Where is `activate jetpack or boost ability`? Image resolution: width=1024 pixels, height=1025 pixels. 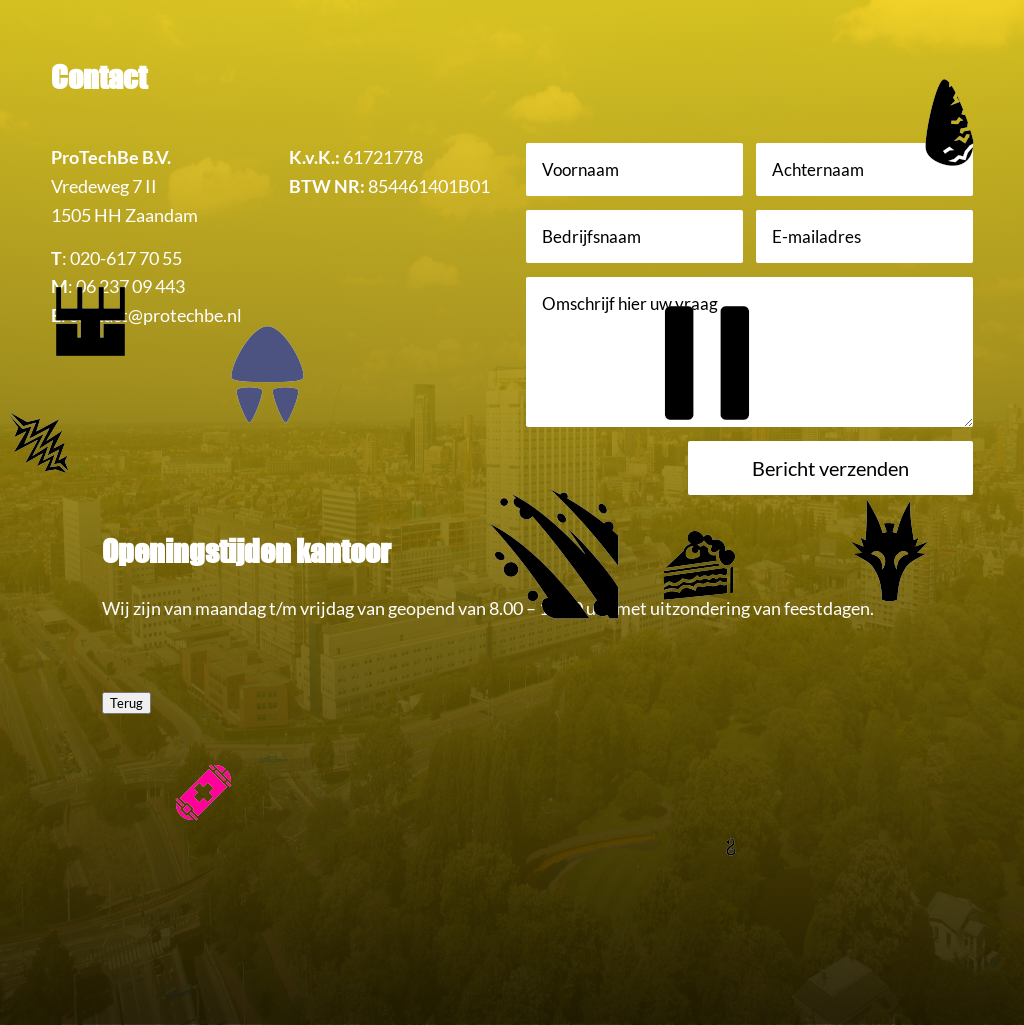 activate jetpack or boost ability is located at coordinates (267, 374).